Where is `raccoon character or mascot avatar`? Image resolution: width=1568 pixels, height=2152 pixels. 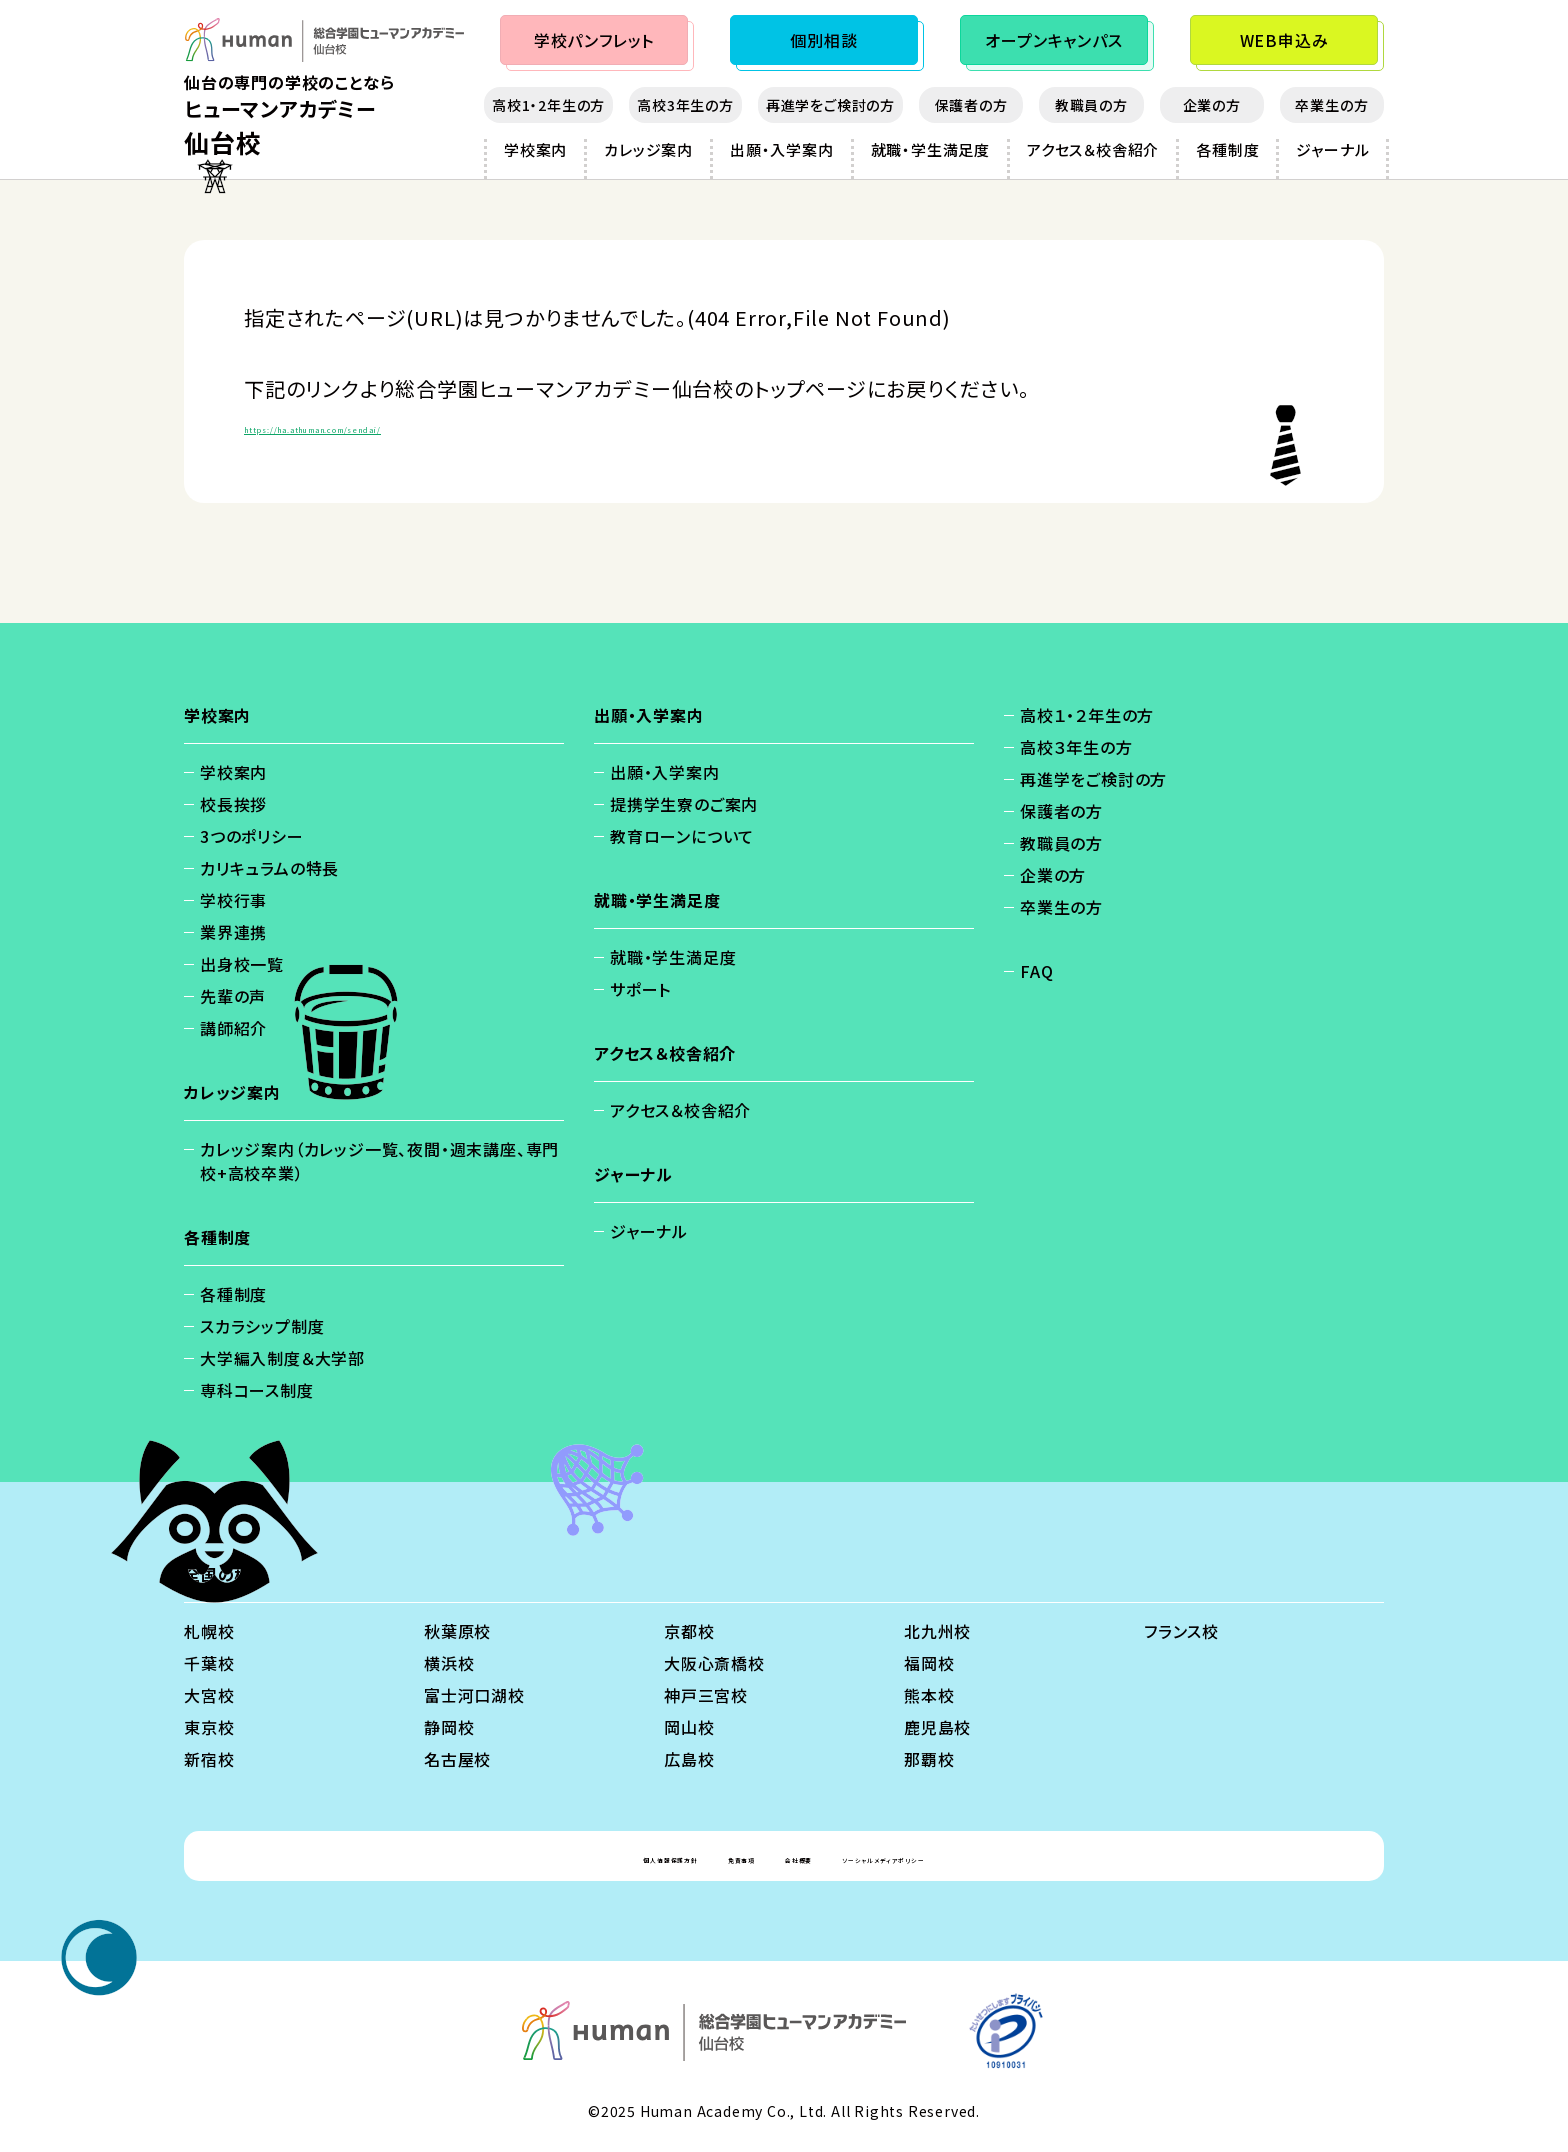 raccoon character or mascot avatar is located at coordinates (214, 1521).